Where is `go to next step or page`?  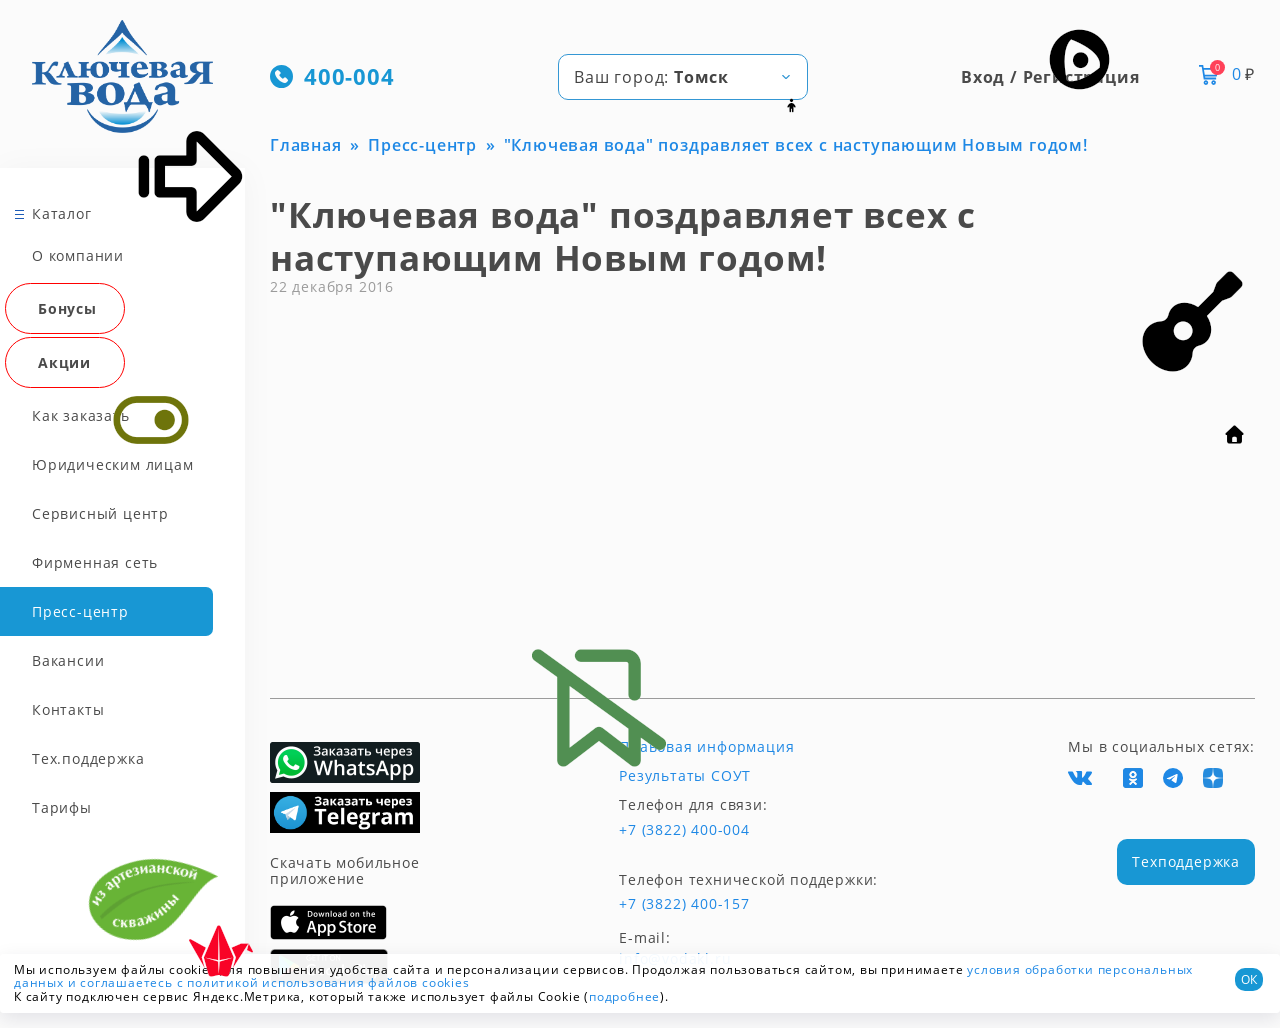 go to next step or page is located at coordinates (191, 176).